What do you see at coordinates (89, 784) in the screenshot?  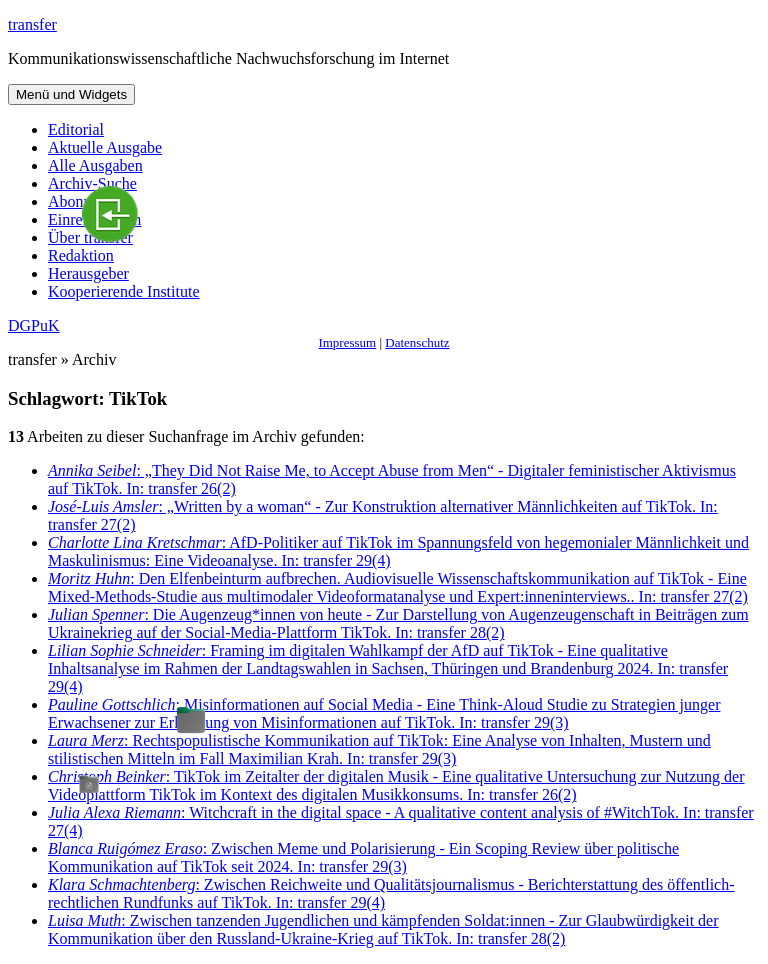 I see `open documents folder` at bounding box center [89, 784].